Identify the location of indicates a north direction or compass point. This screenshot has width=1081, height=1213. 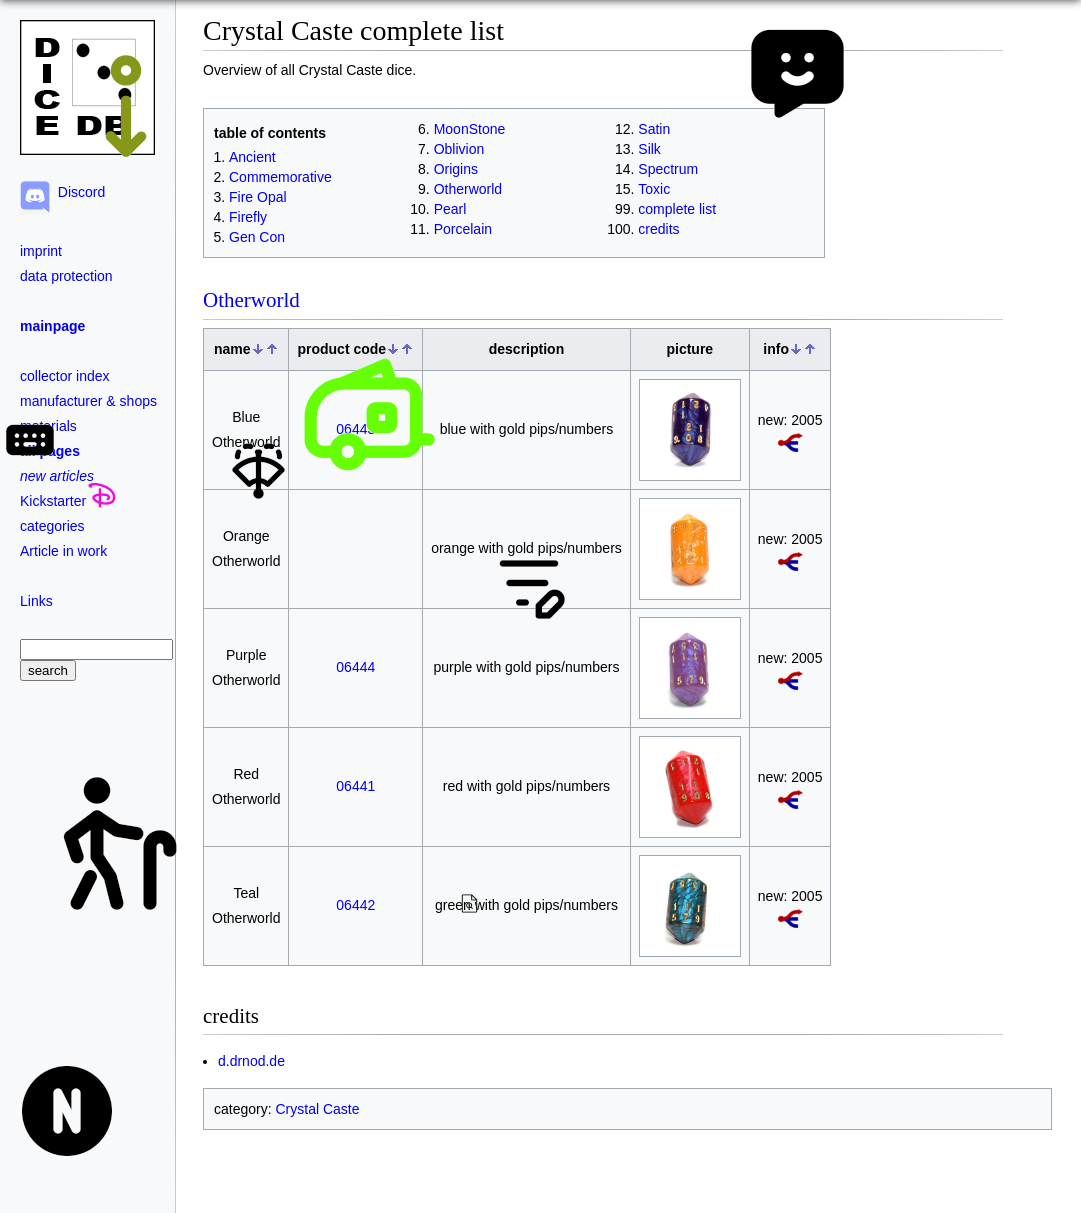
(67, 1111).